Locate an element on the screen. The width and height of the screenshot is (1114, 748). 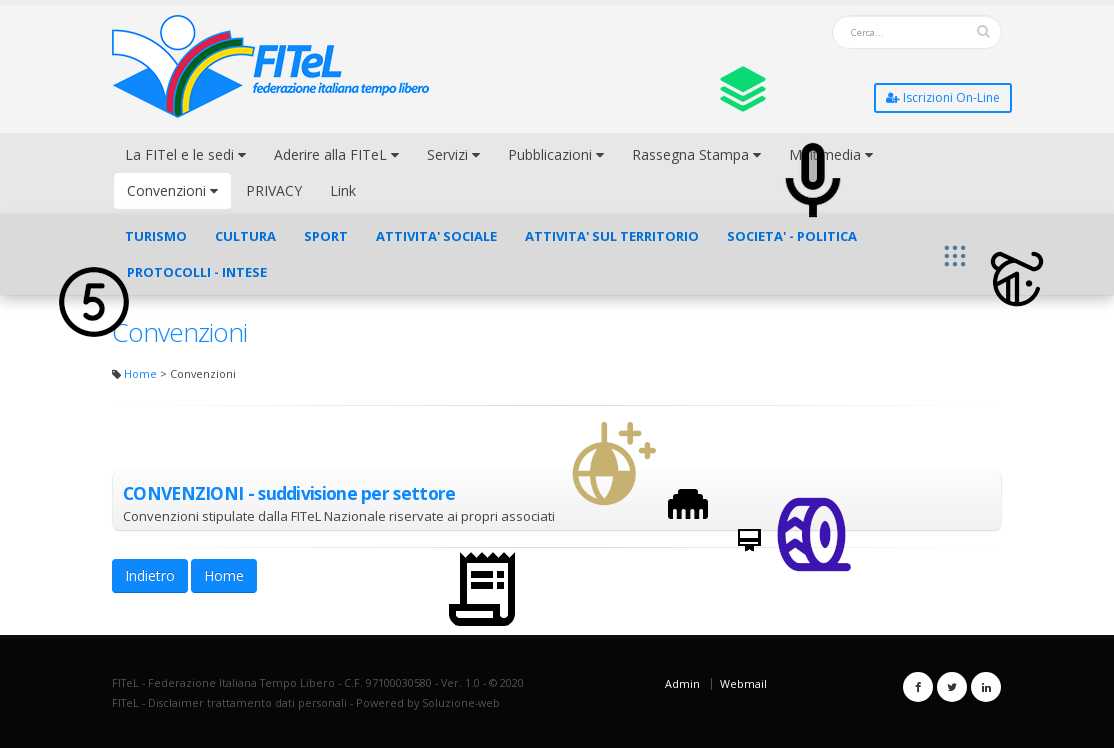
access party or event mode is located at coordinates (610, 465).